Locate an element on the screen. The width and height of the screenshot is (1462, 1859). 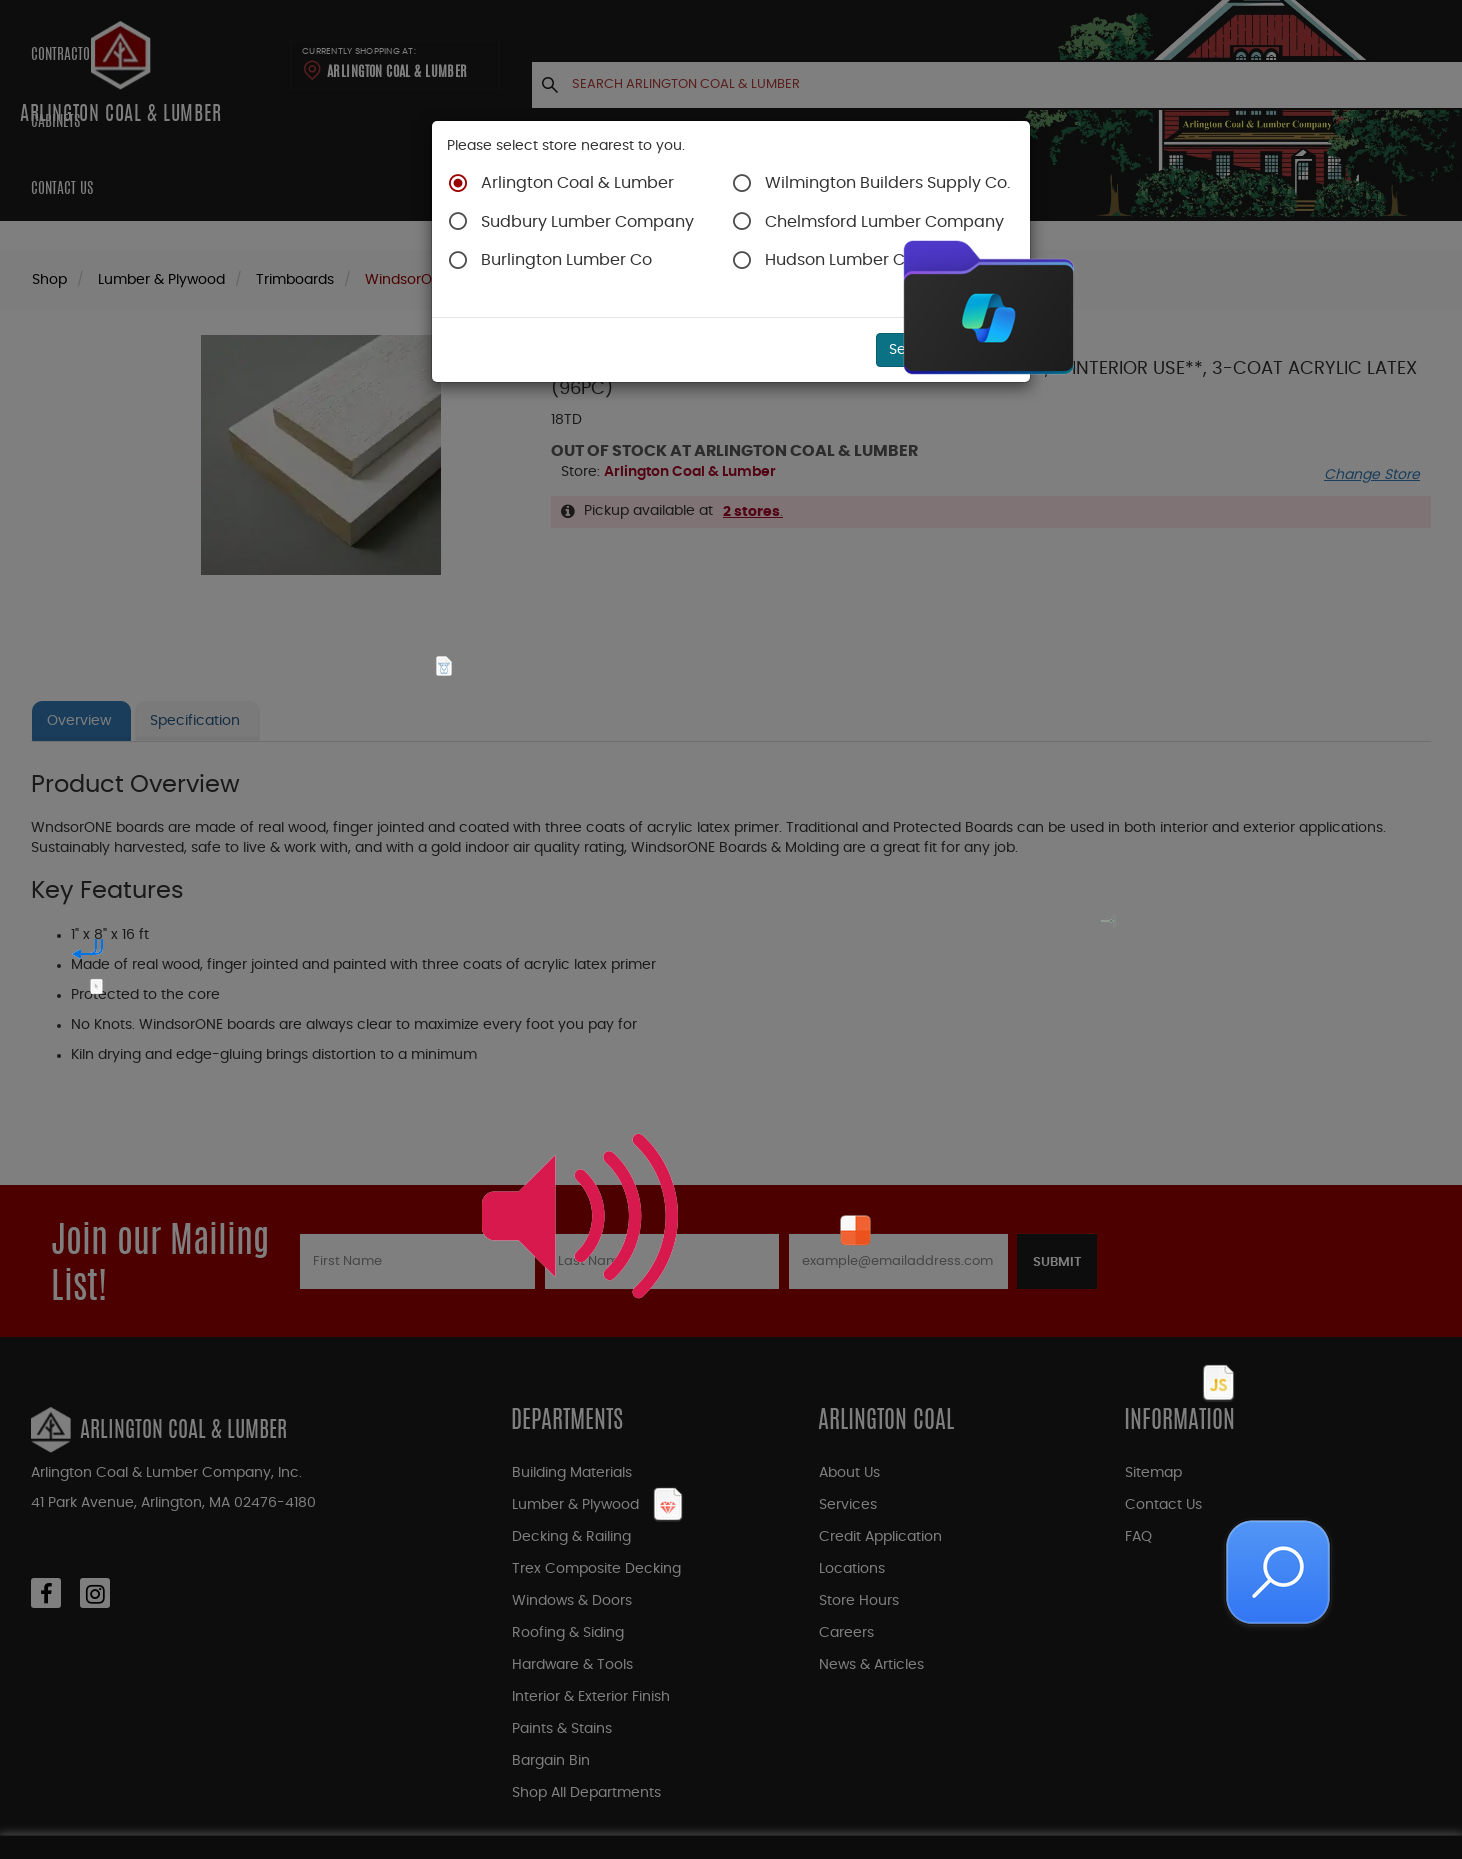
reply to all recipients of an email is located at coordinates (87, 947).